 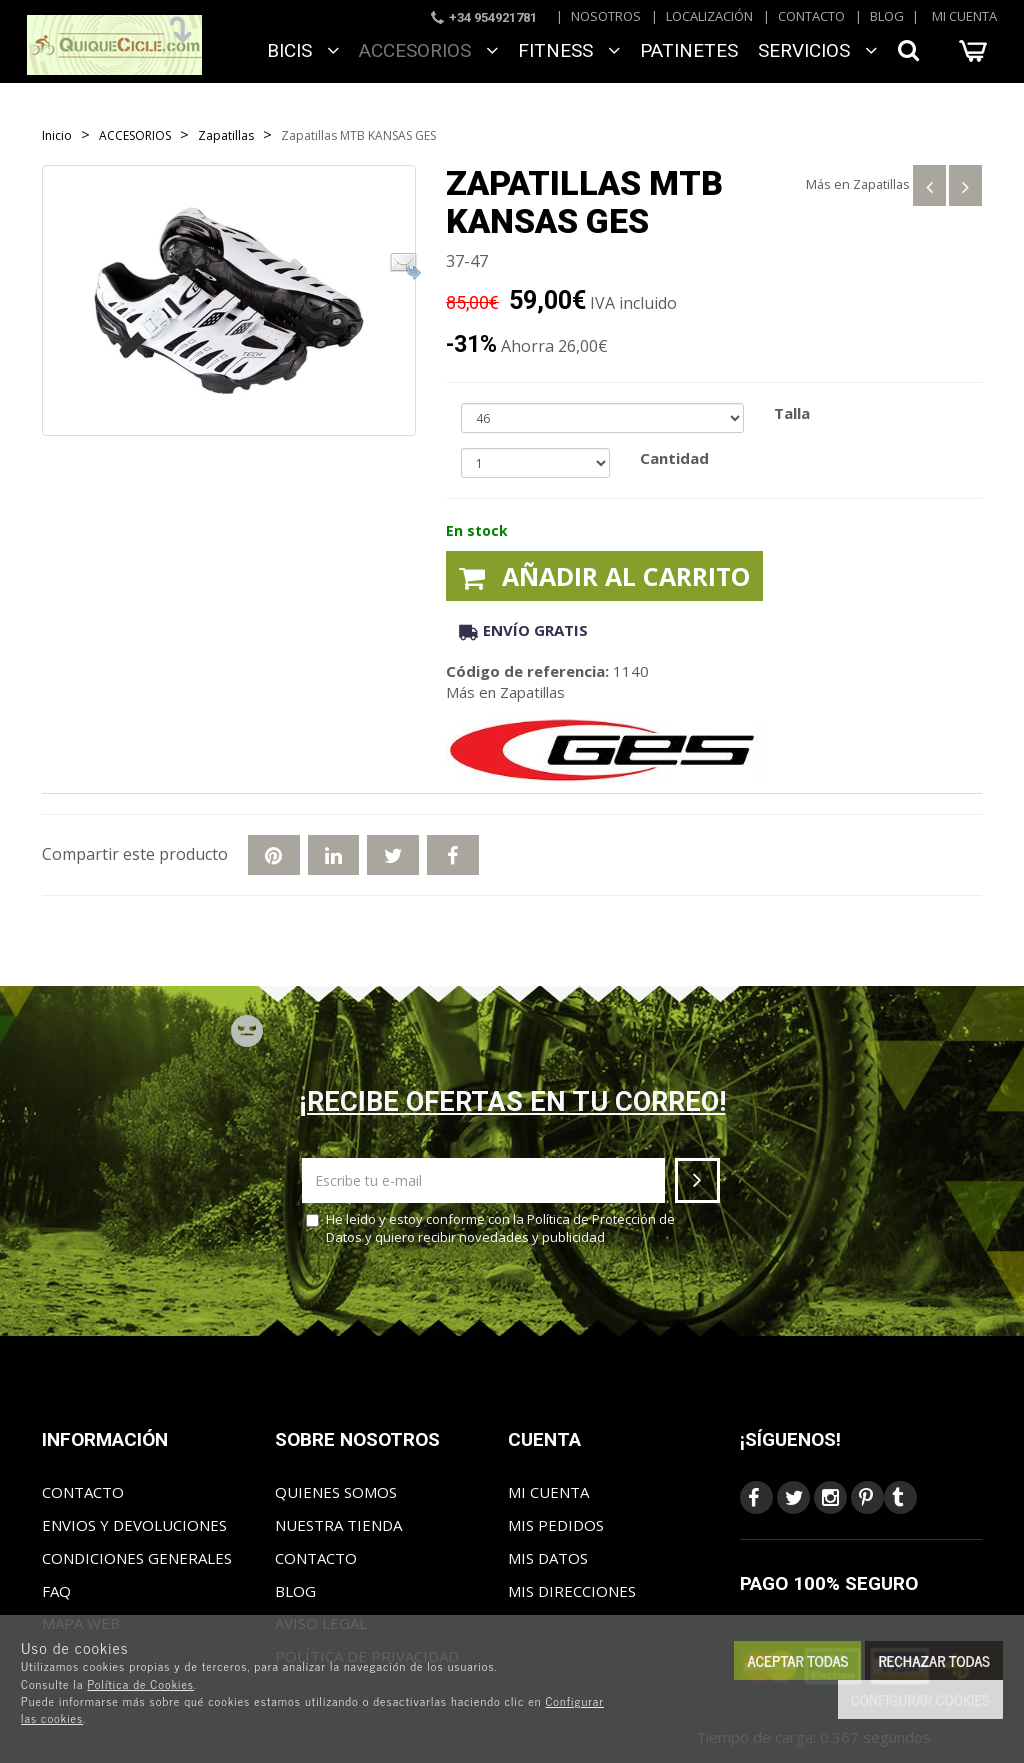 I want to click on react with anger to a message or post, so click(x=247, y=1031).